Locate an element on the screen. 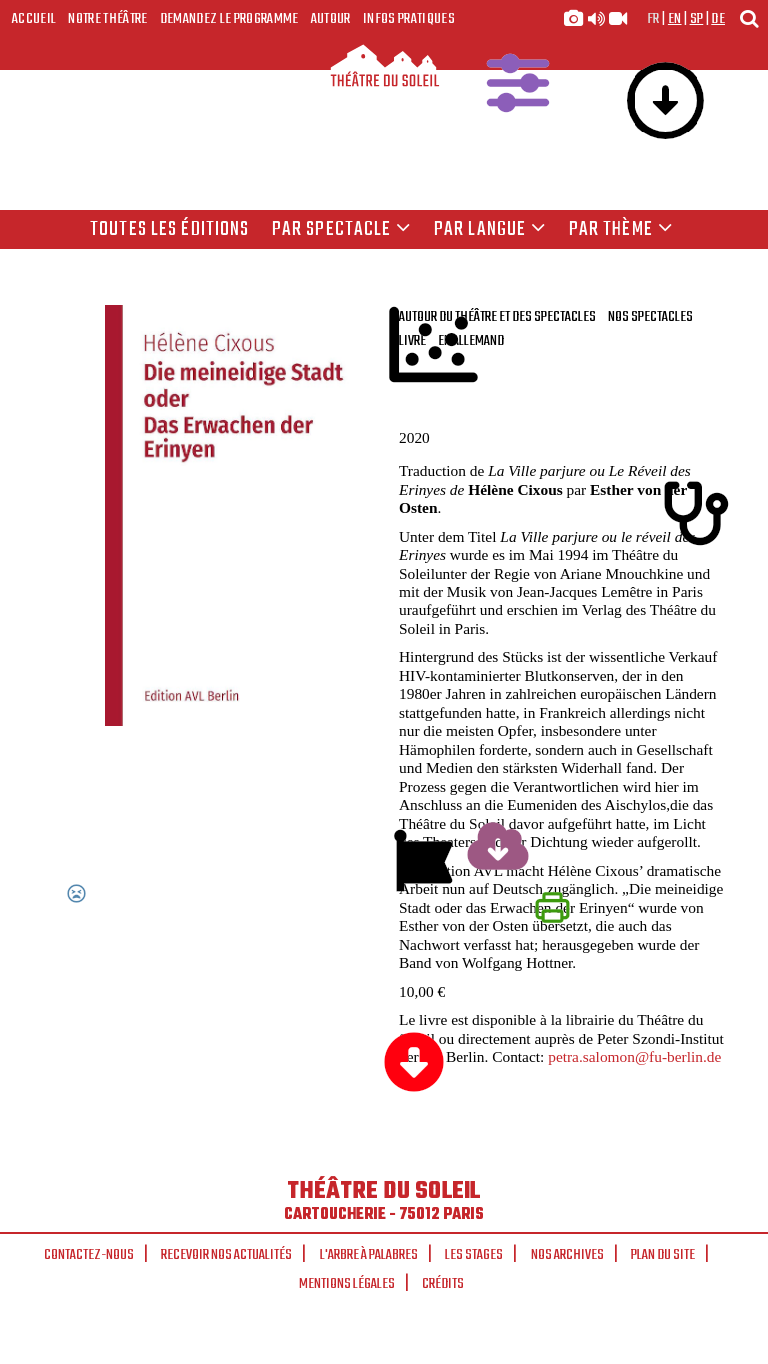 Image resolution: width=768 pixels, height=1364 pixels. print the current document is located at coordinates (552, 907).